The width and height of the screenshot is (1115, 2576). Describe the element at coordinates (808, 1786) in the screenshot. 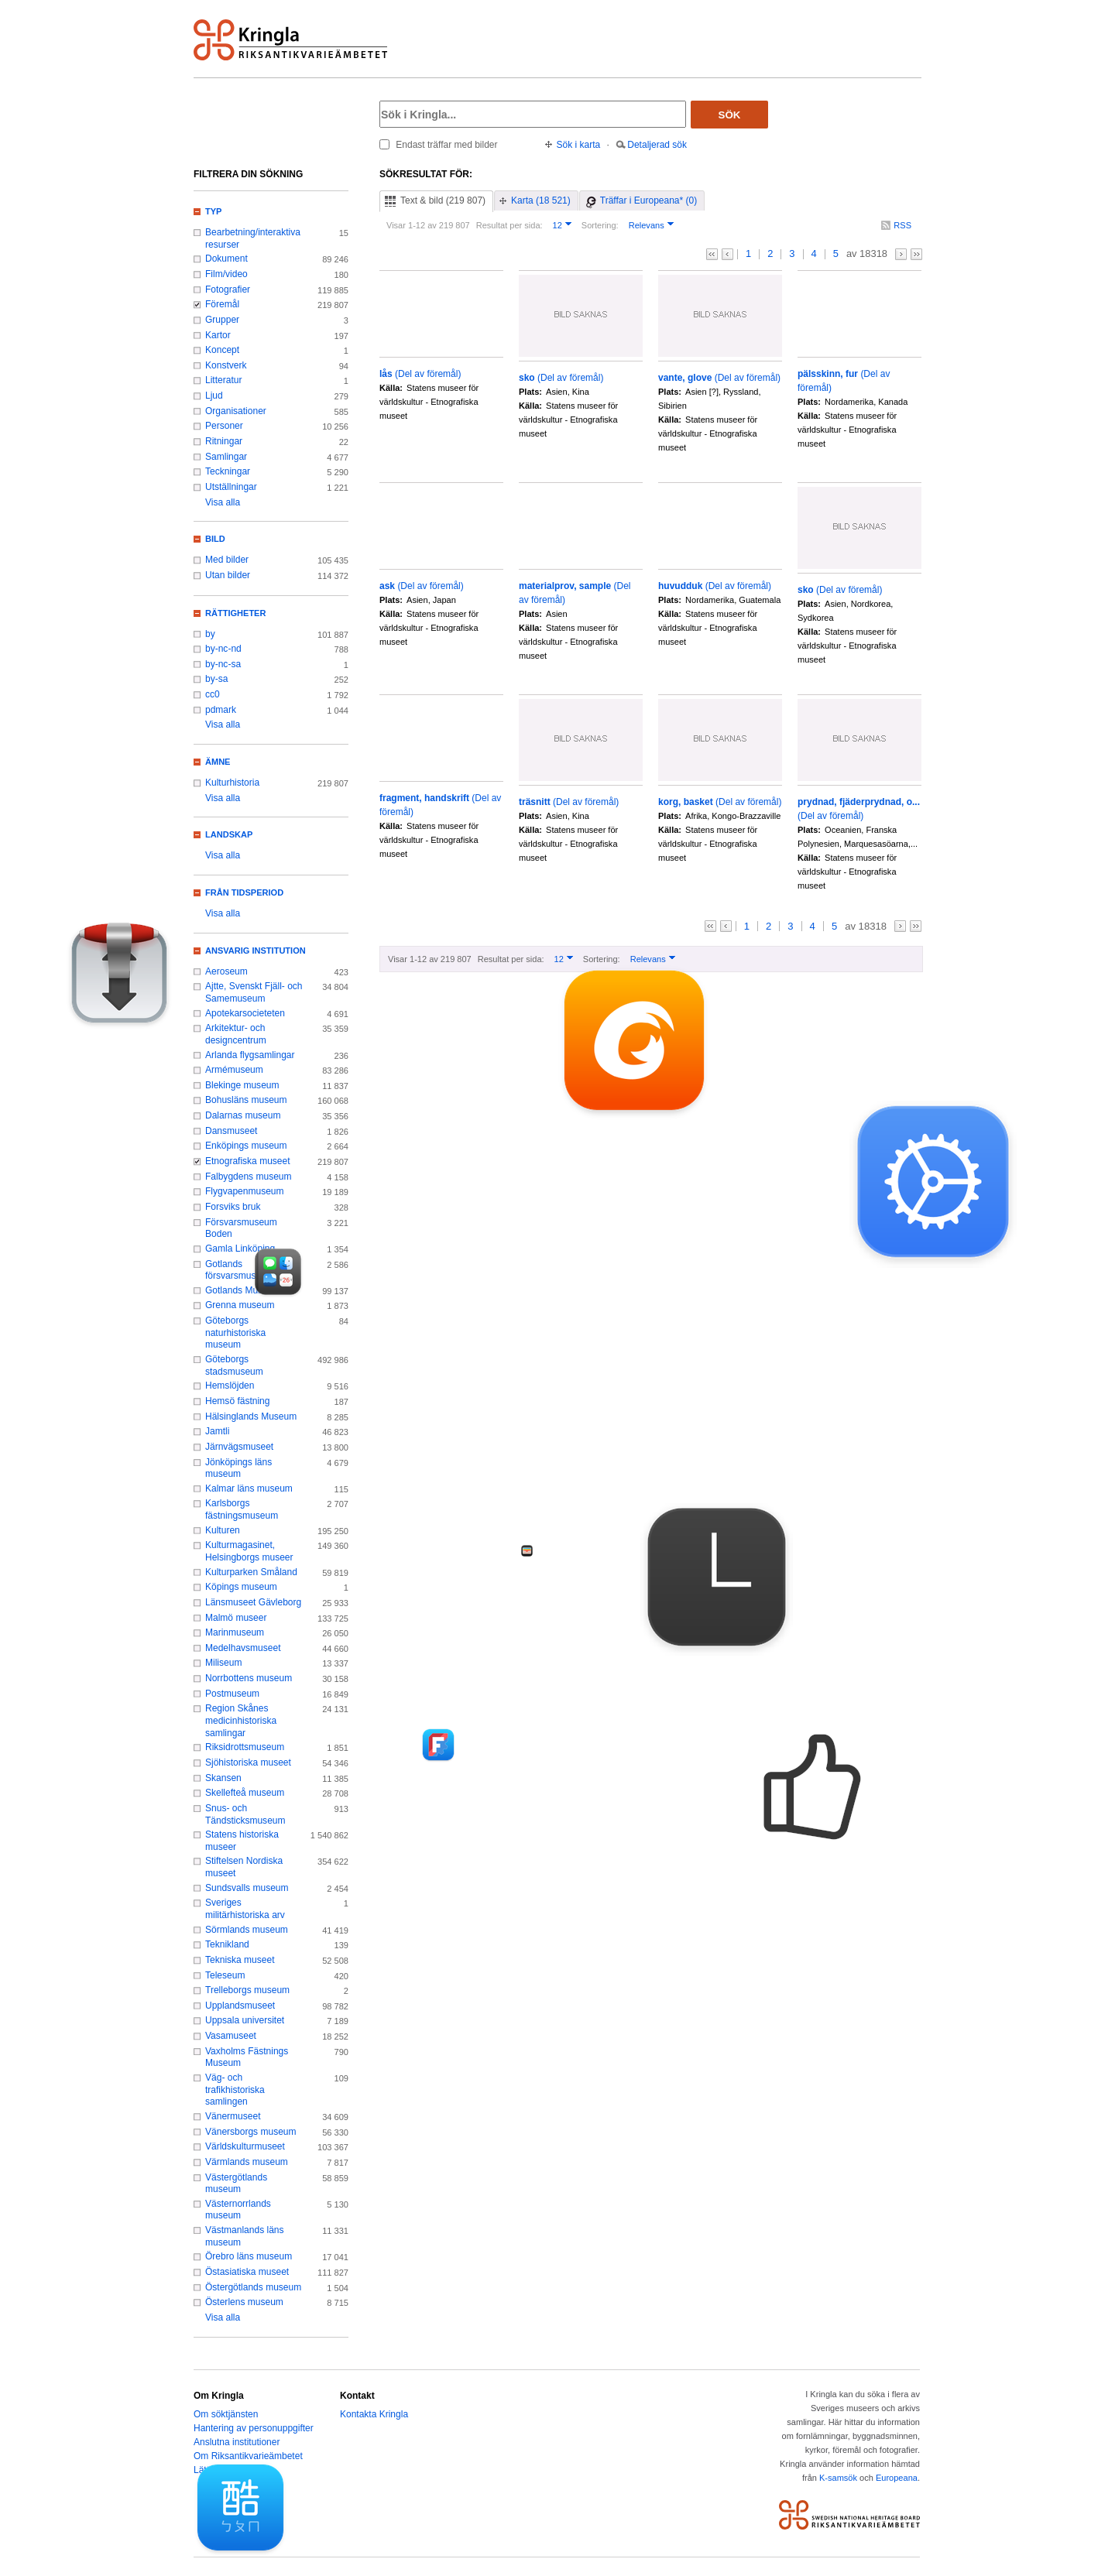

I see `access body and hand gesture emojis` at that location.